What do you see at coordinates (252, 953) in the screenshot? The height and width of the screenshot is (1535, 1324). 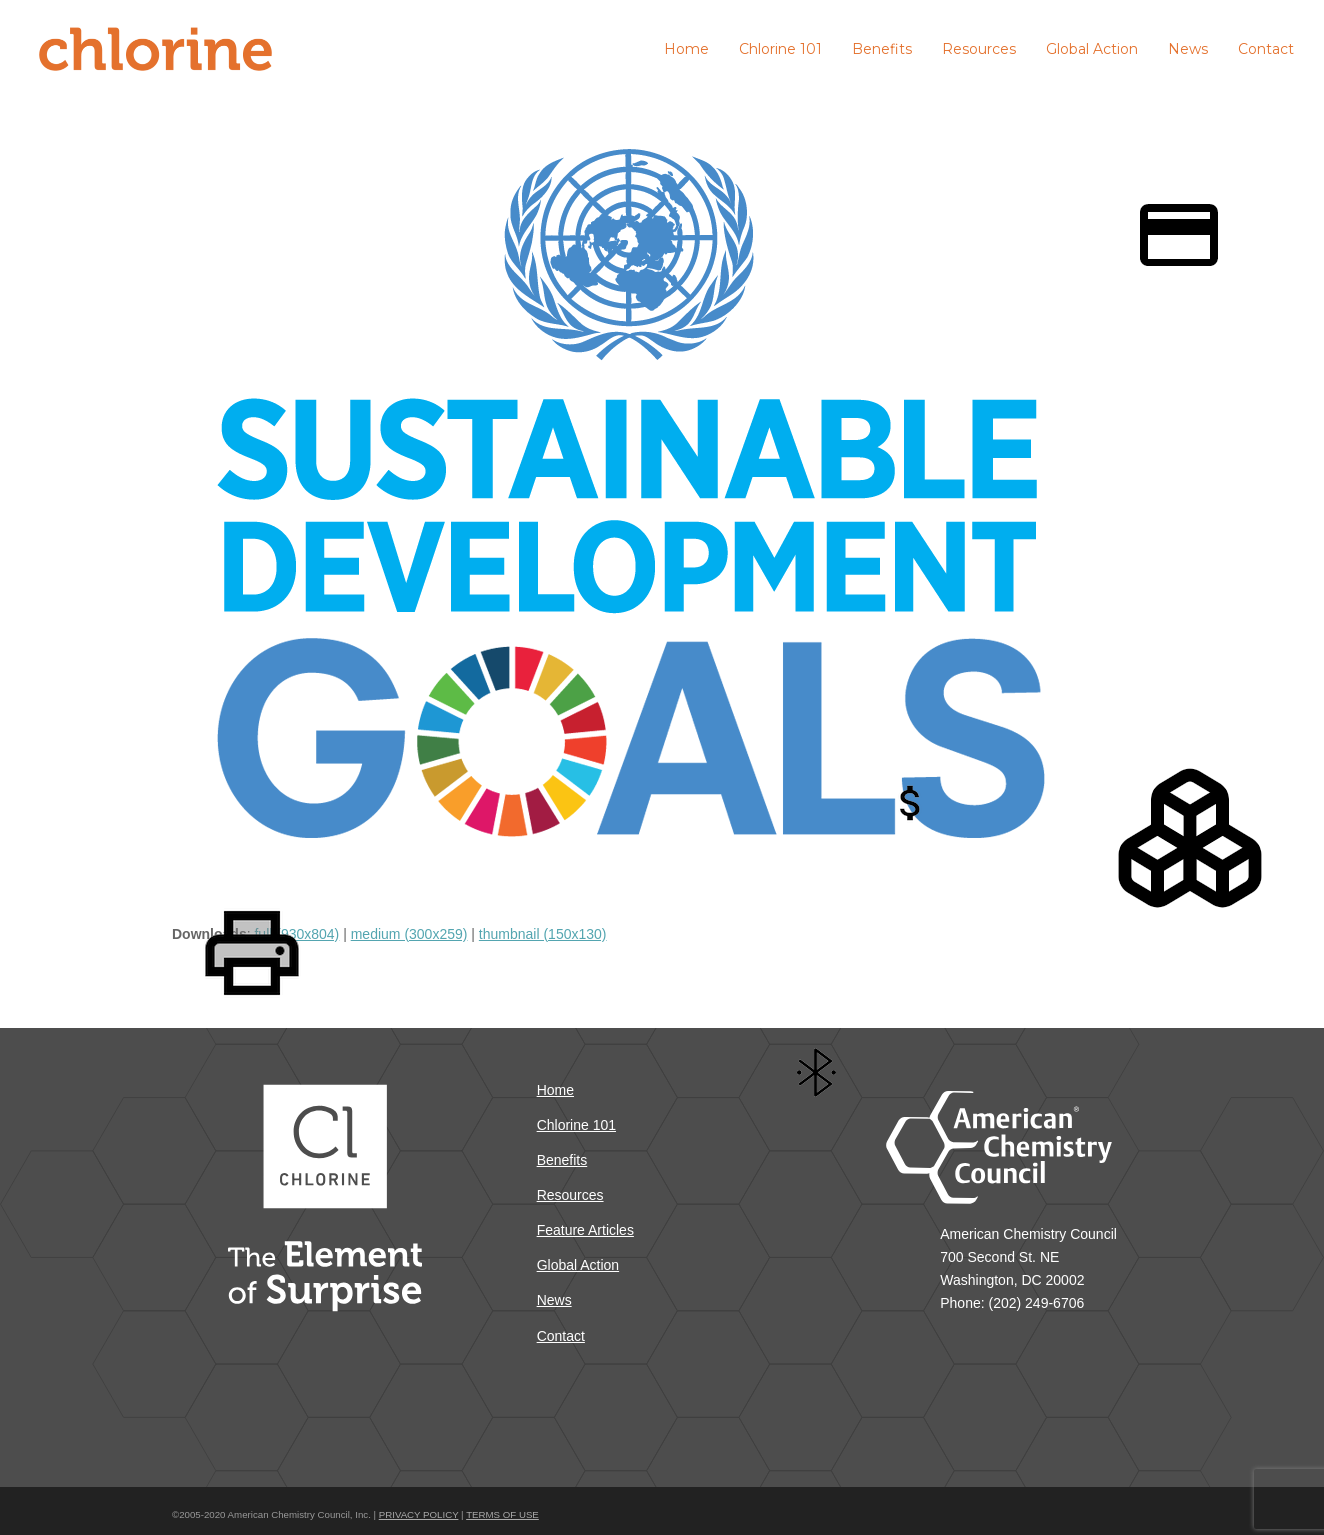 I see `print current document or page` at bounding box center [252, 953].